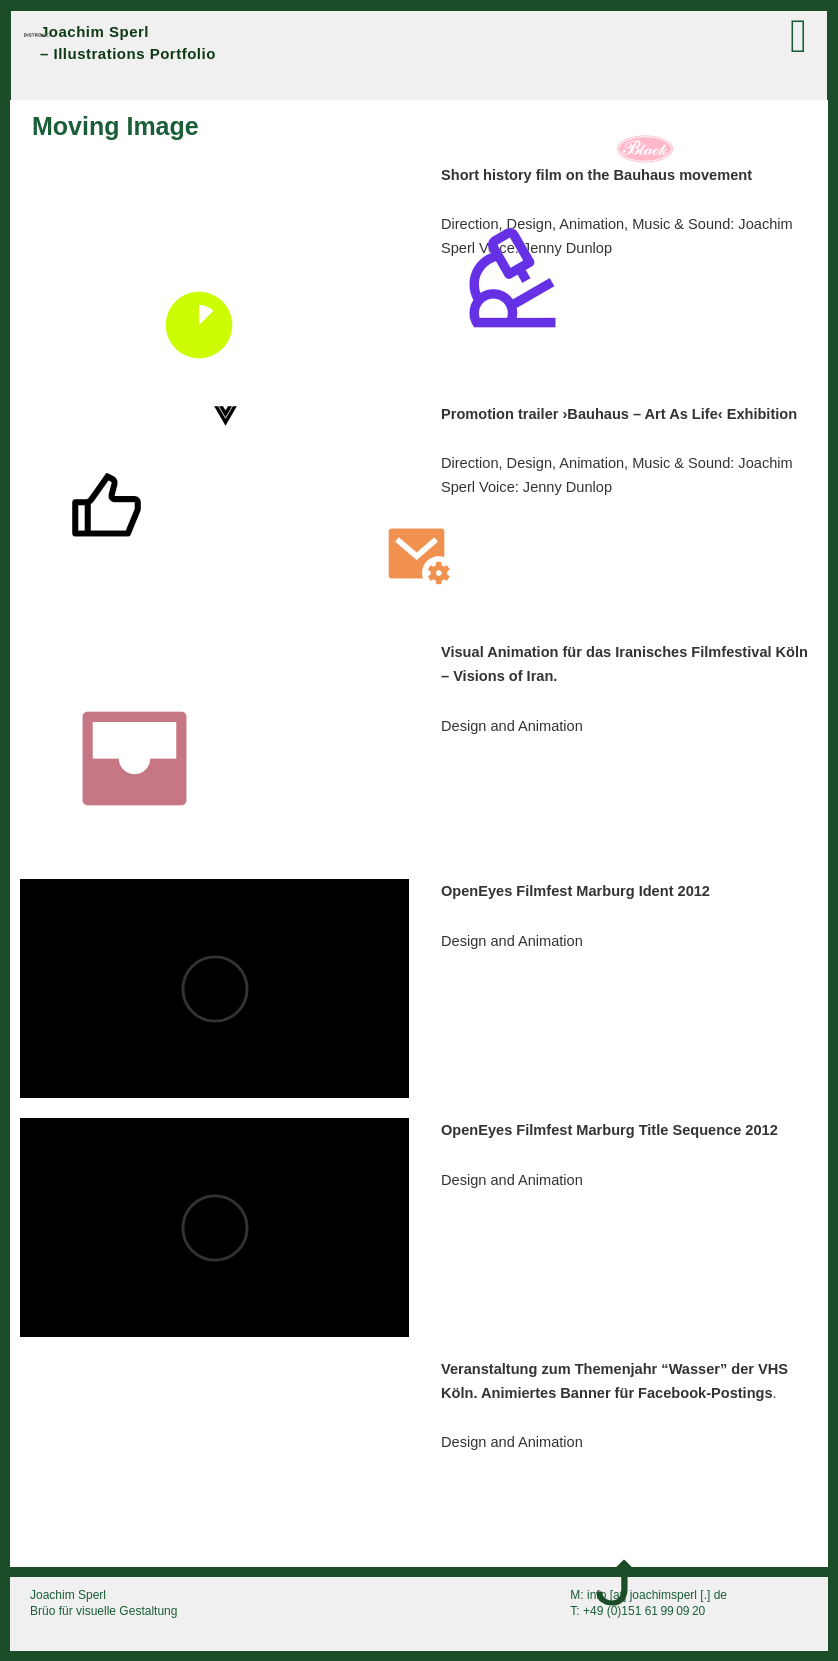  What do you see at coordinates (512, 279) in the screenshot?
I see `access lab results or diagnostics` at bounding box center [512, 279].